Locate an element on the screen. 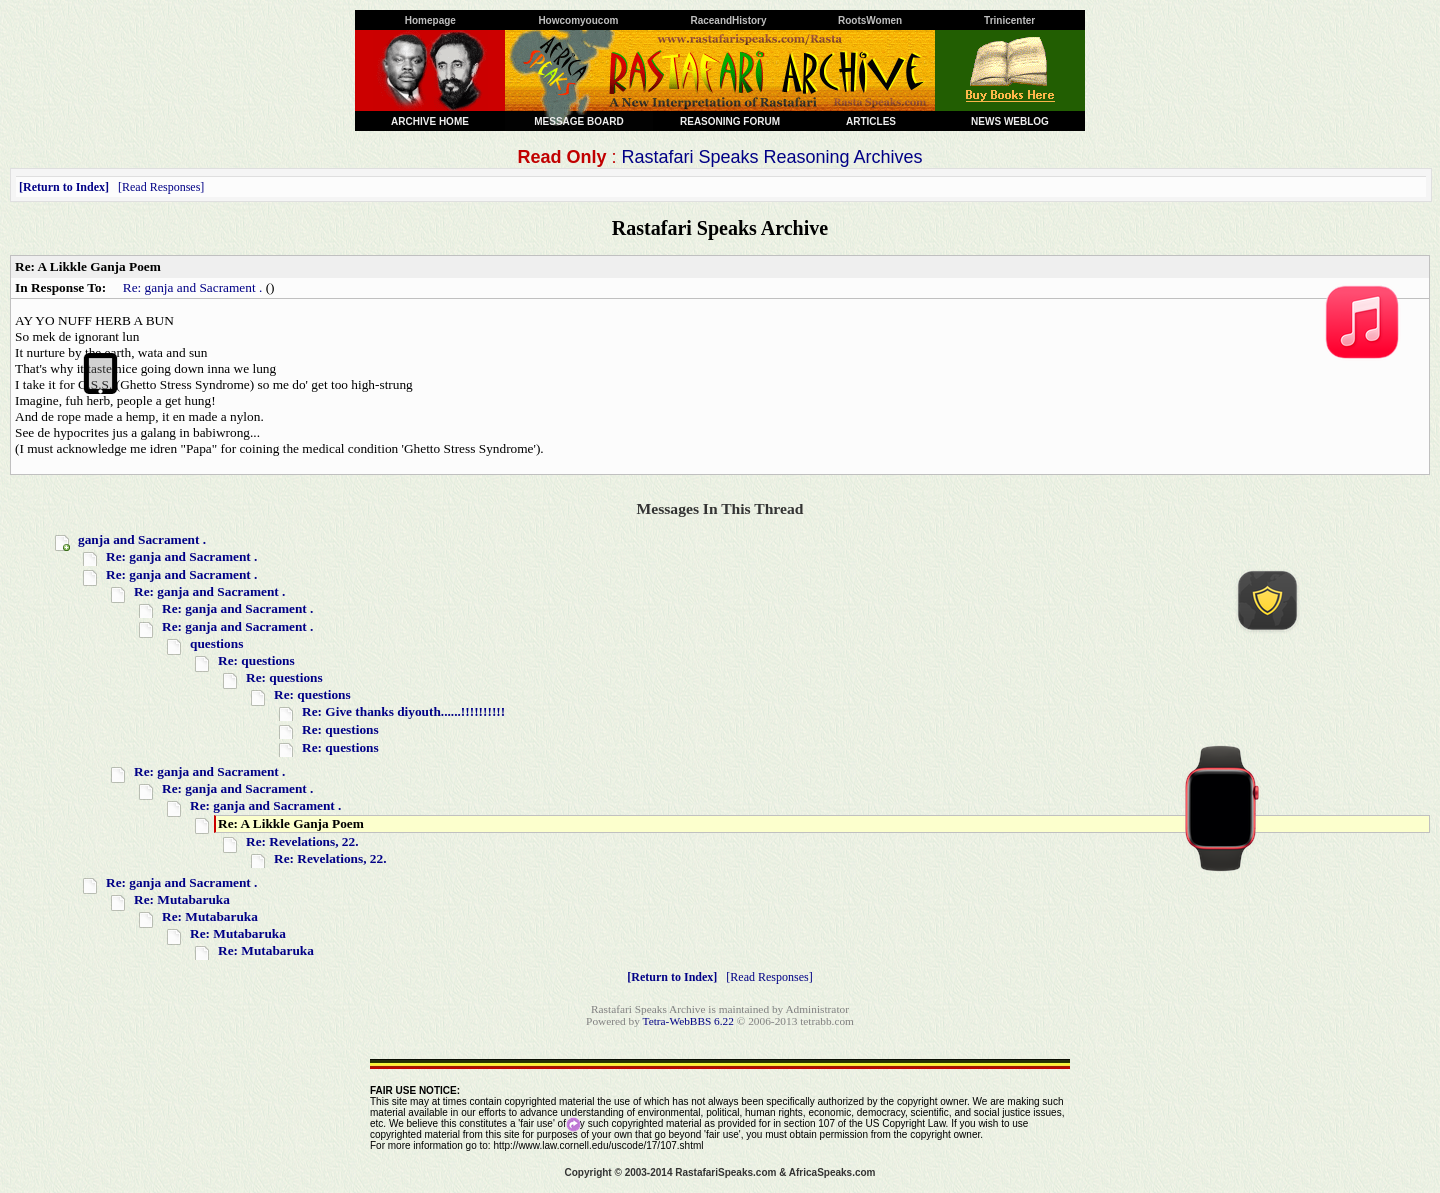 The height and width of the screenshot is (1193, 1440). apple watch series 6 with red case is located at coordinates (1220, 808).